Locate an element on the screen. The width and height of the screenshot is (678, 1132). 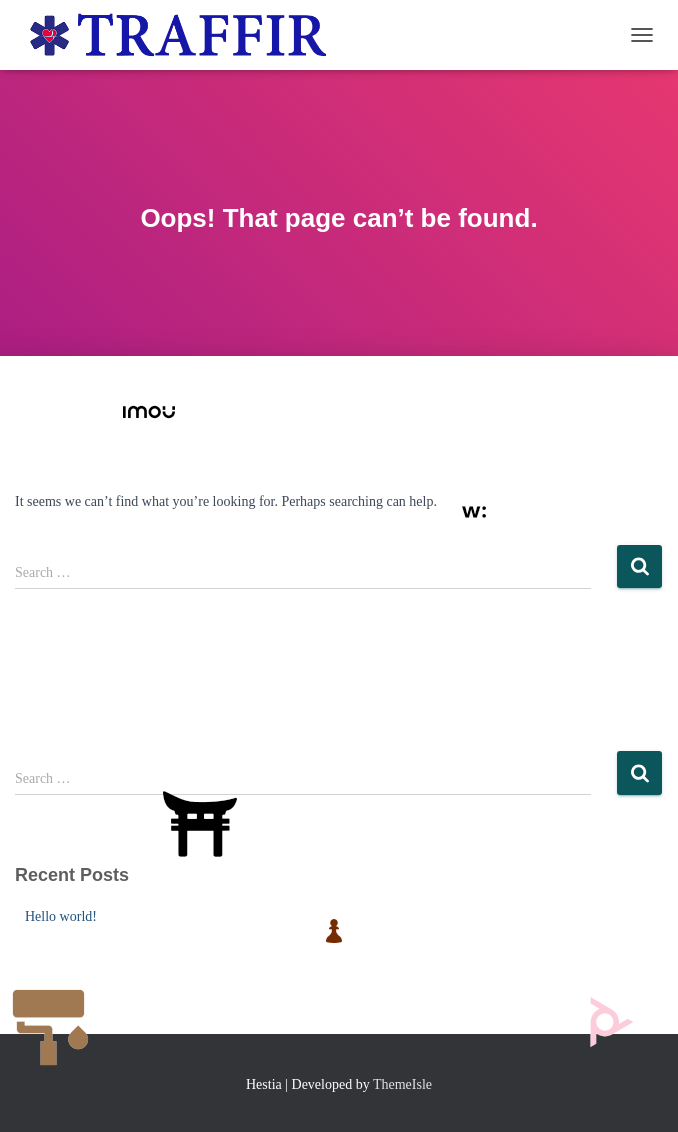
access painting or drawing tools is located at coordinates (48, 1025).